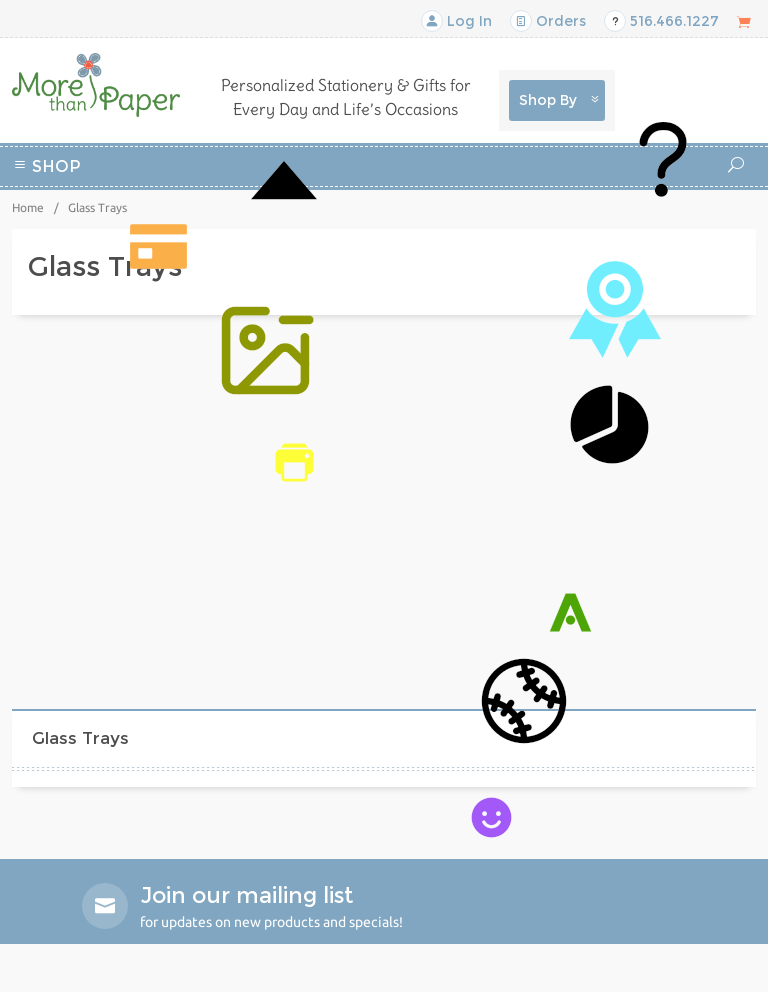 This screenshot has height=992, width=768. Describe the element at coordinates (491, 817) in the screenshot. I see `add an emoji or reaction` at that location.